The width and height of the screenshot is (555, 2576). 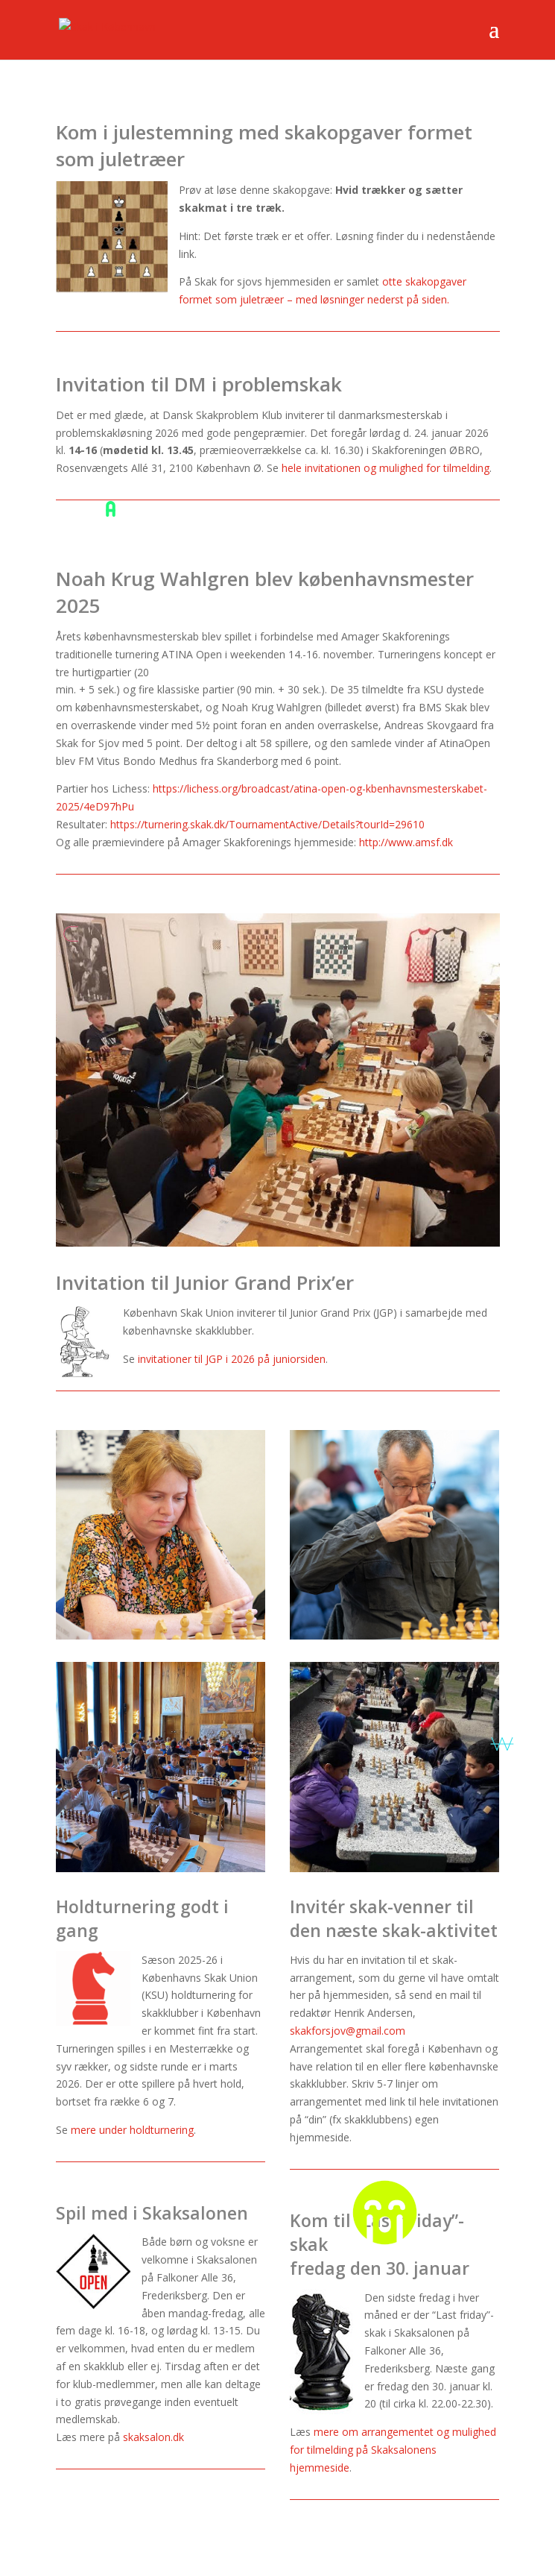 I want to click on react with a crying or sad emotion, so click(x=384, y=2212).